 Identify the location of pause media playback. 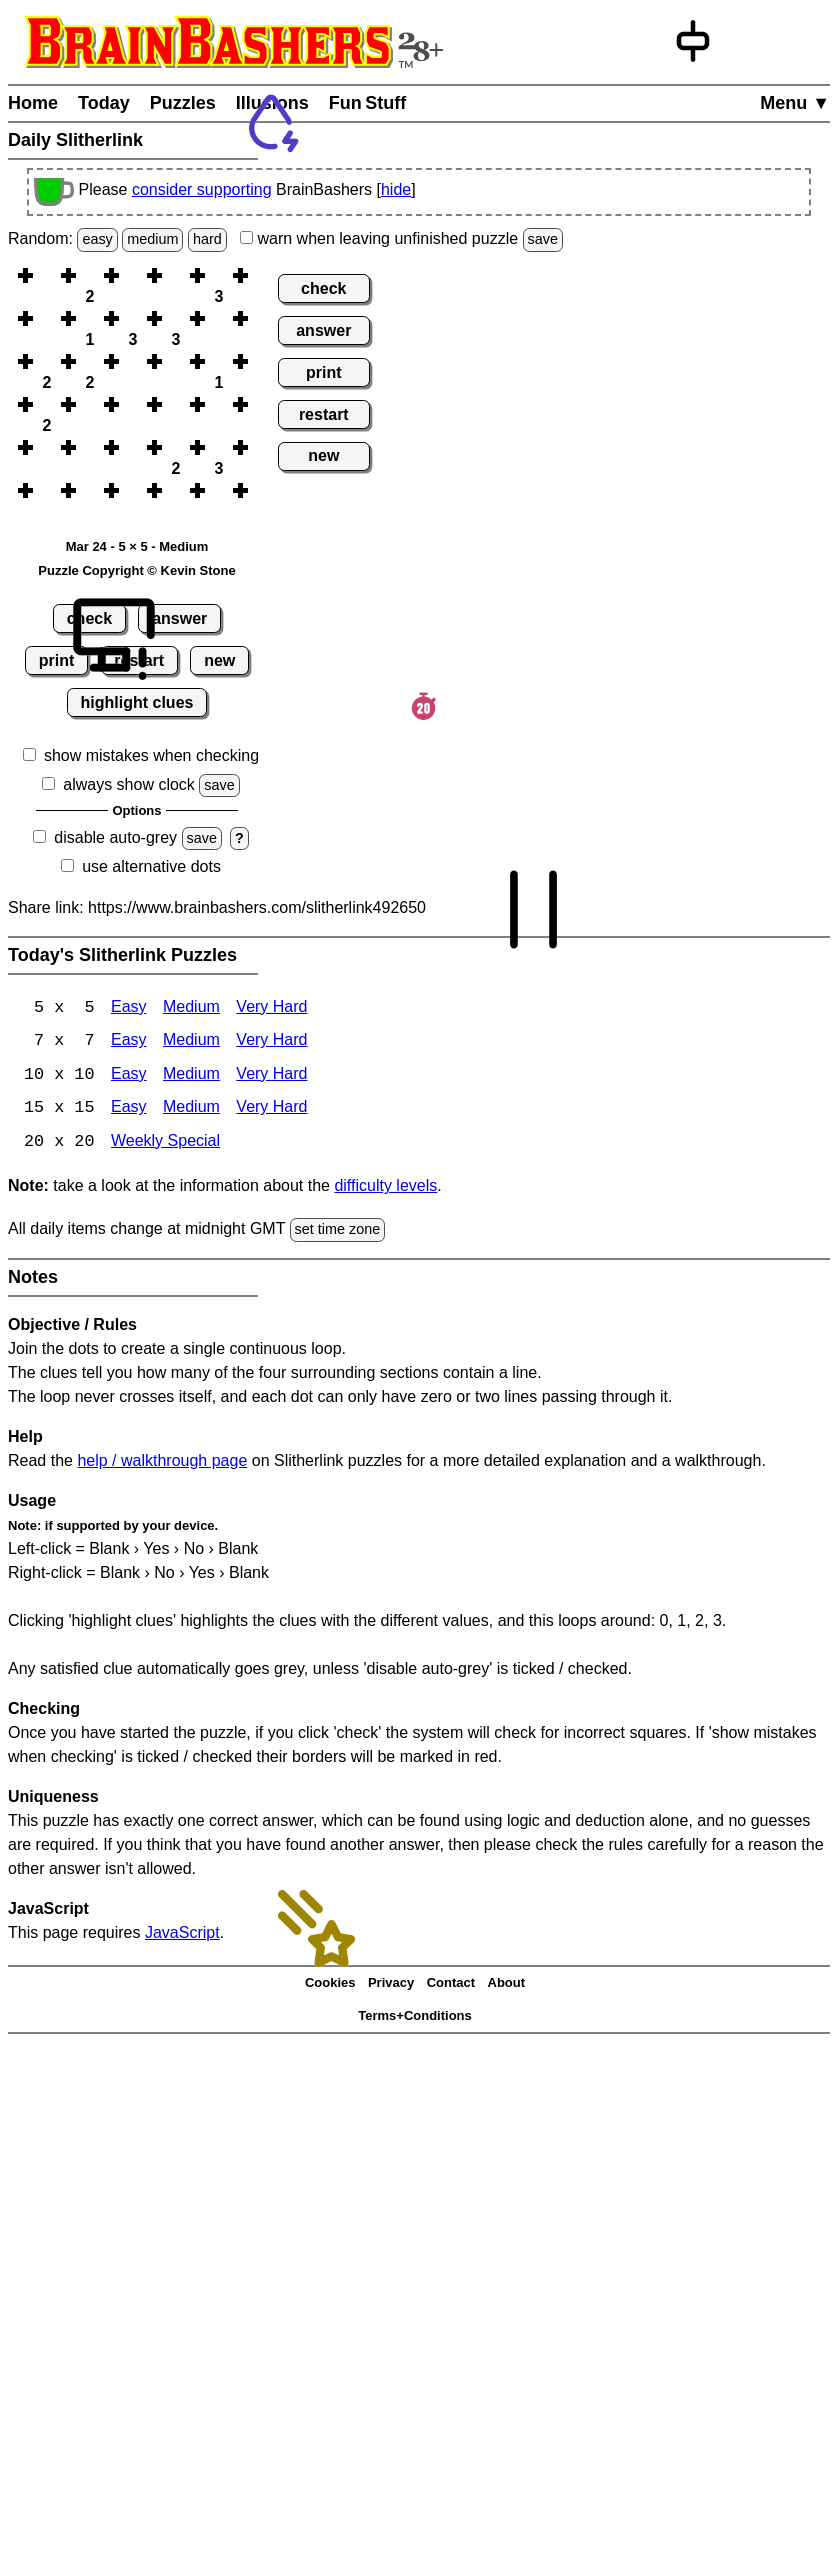
(533, 909).